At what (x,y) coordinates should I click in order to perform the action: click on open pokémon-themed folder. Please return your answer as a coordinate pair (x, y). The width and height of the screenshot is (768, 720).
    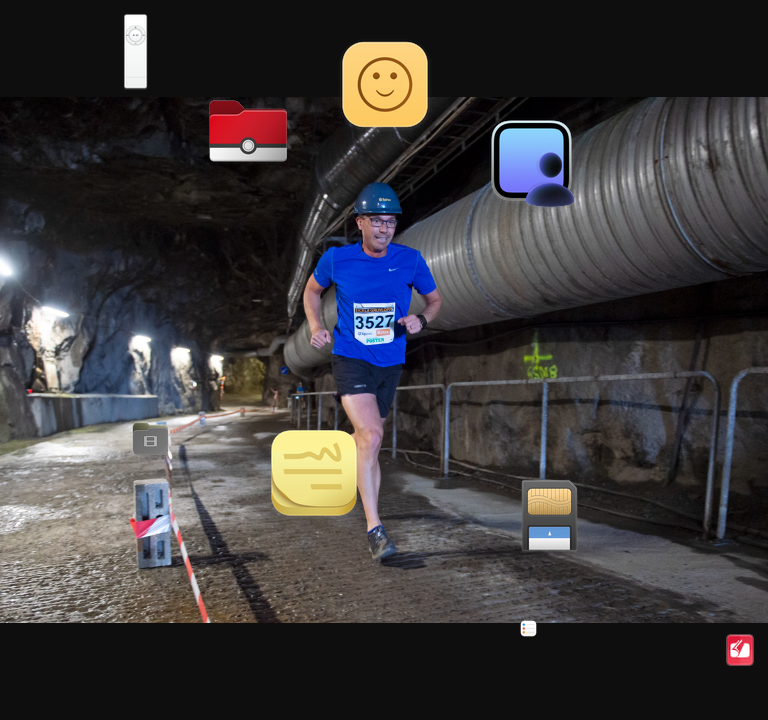
    Looking at the image, I should click on (248, 133).